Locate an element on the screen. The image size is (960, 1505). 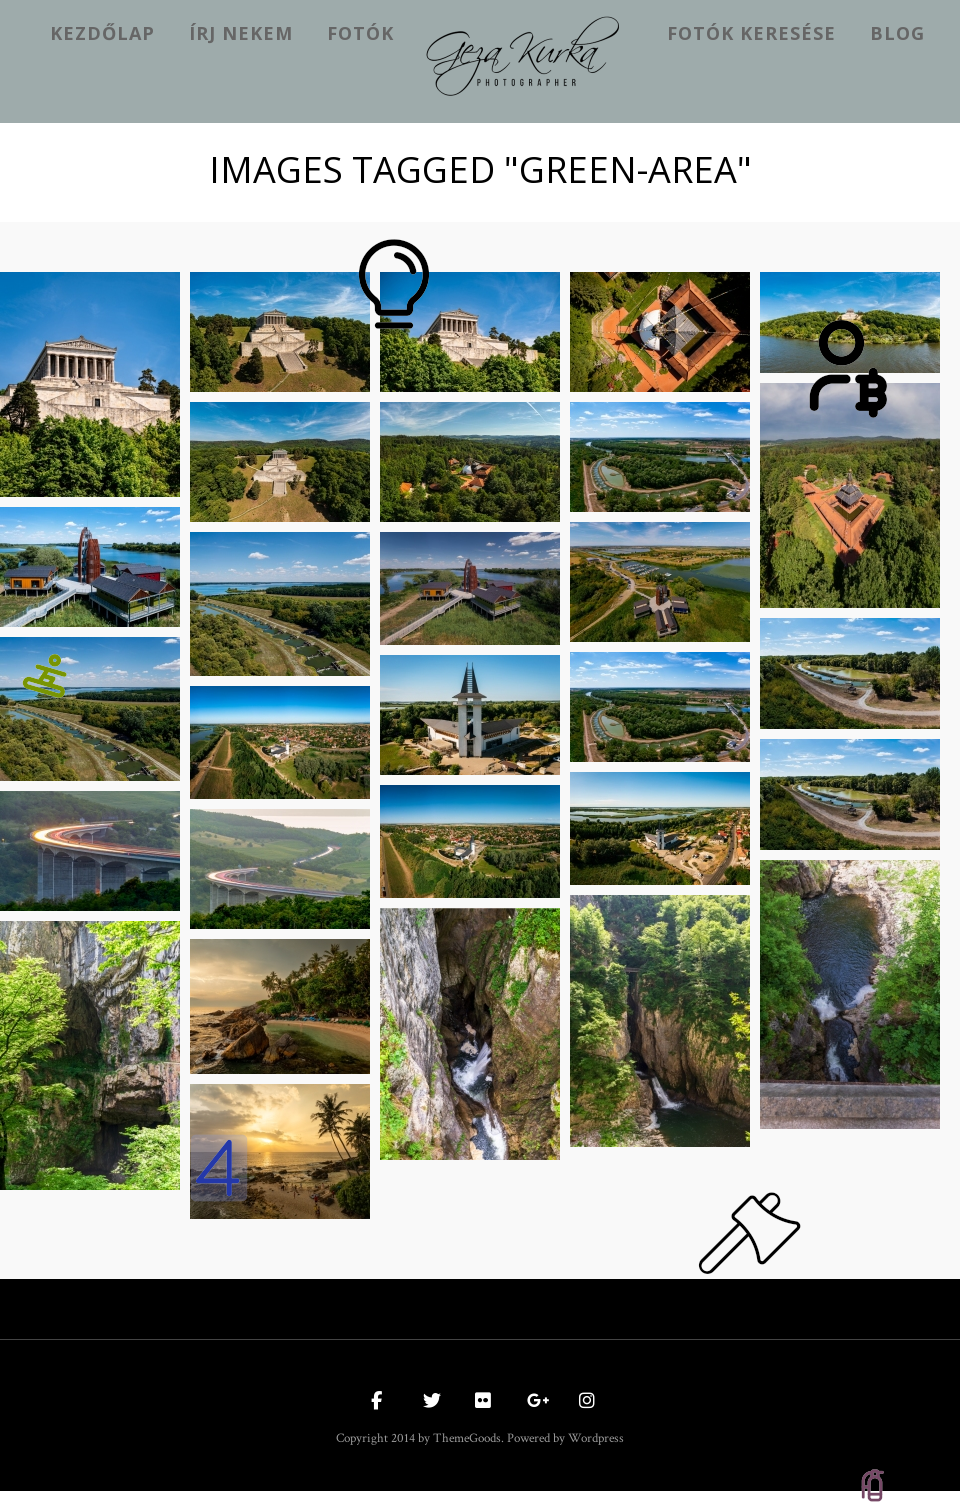
access woodcutting or crafting tools is located at coordinates (749, 1236).